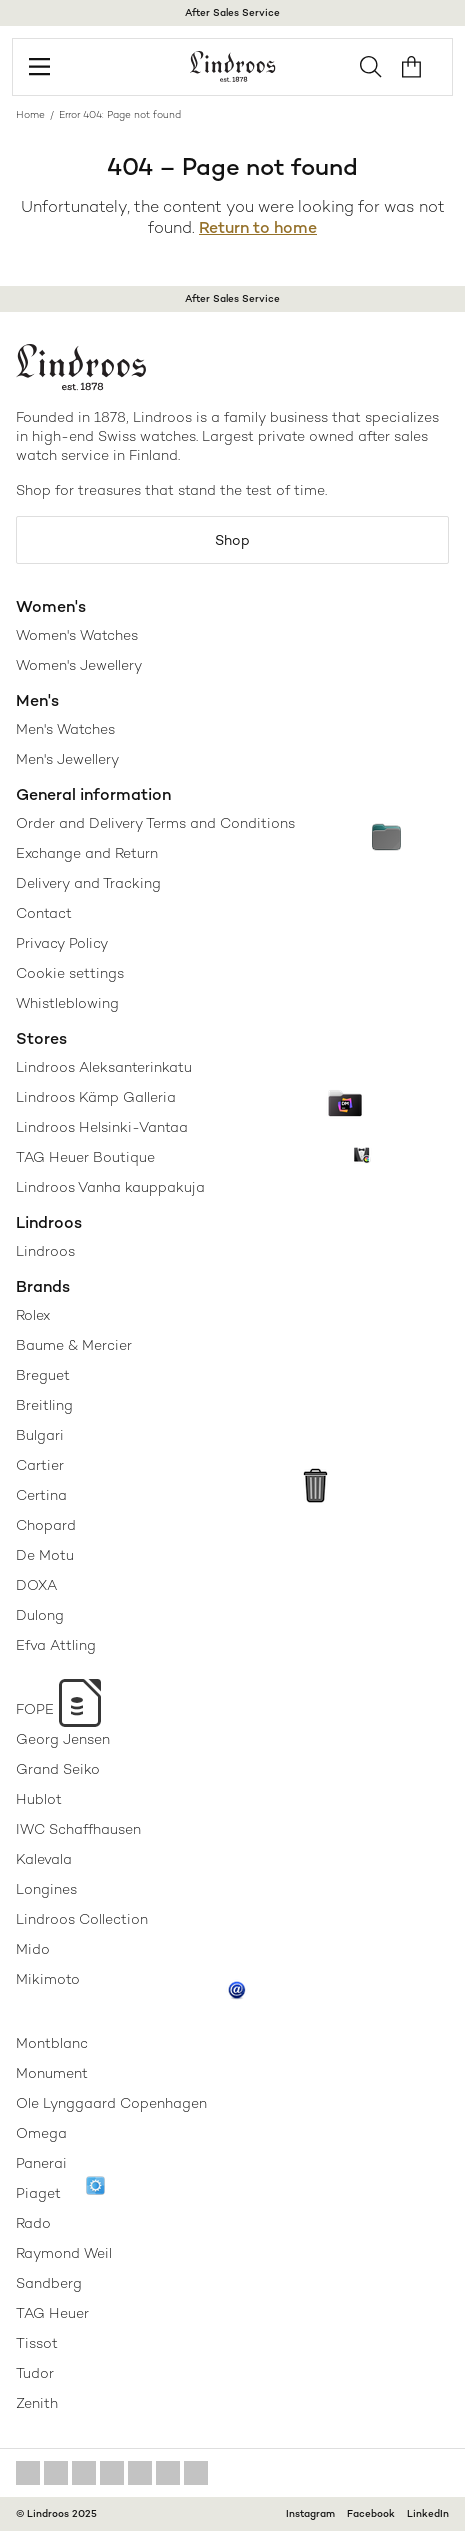 This screenshot has width=465, height=2531. What do you see at coordinates (315, 1485) in the screenshot?
I see `view deleted emails in trash folder` at bounding box center [315, 1485].